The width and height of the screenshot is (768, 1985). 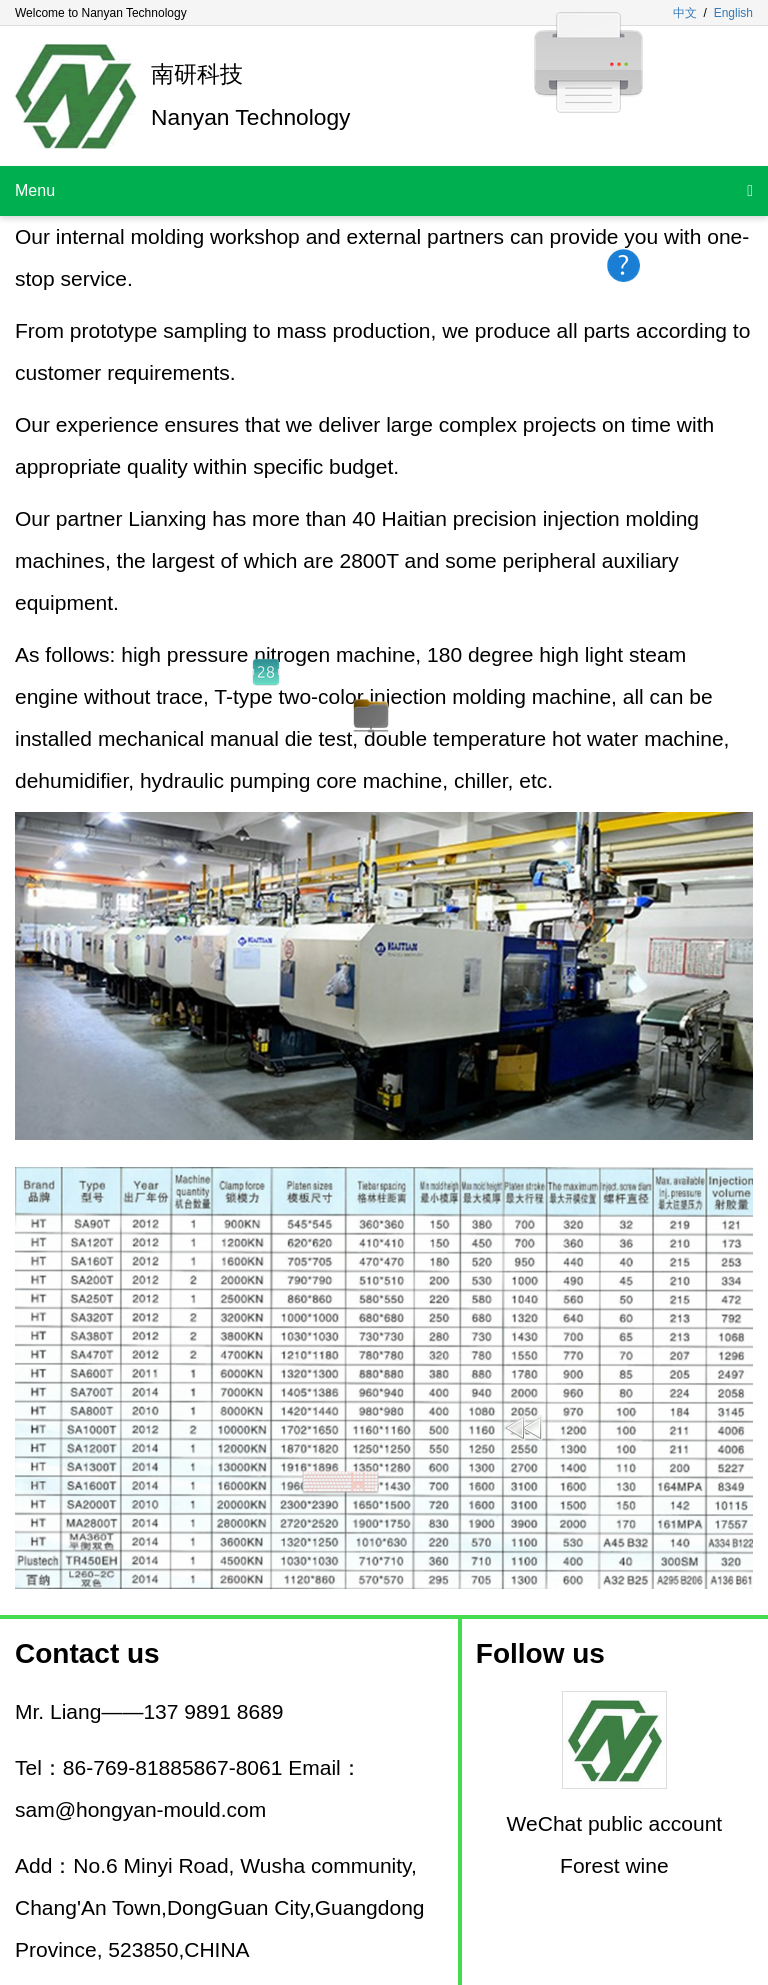 I want to click on print the current file or document, so click(x=588, y=62).